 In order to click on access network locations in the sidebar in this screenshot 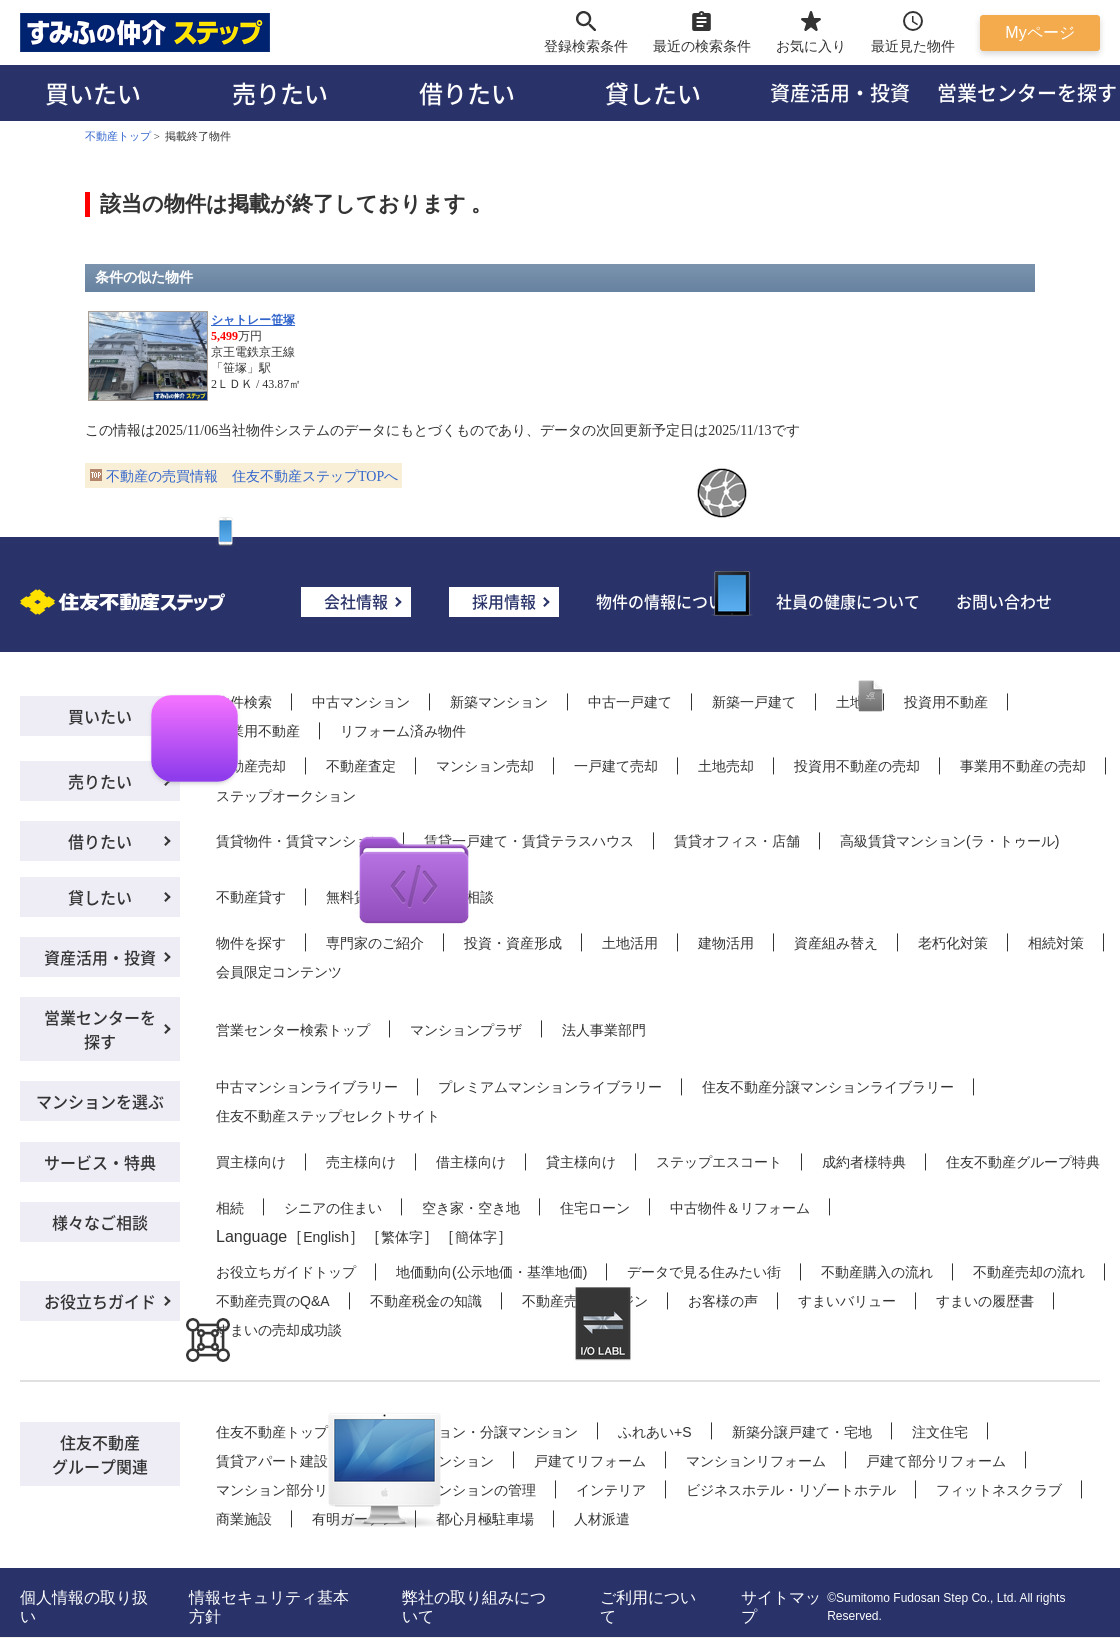, I will do `click(722, 493)`.